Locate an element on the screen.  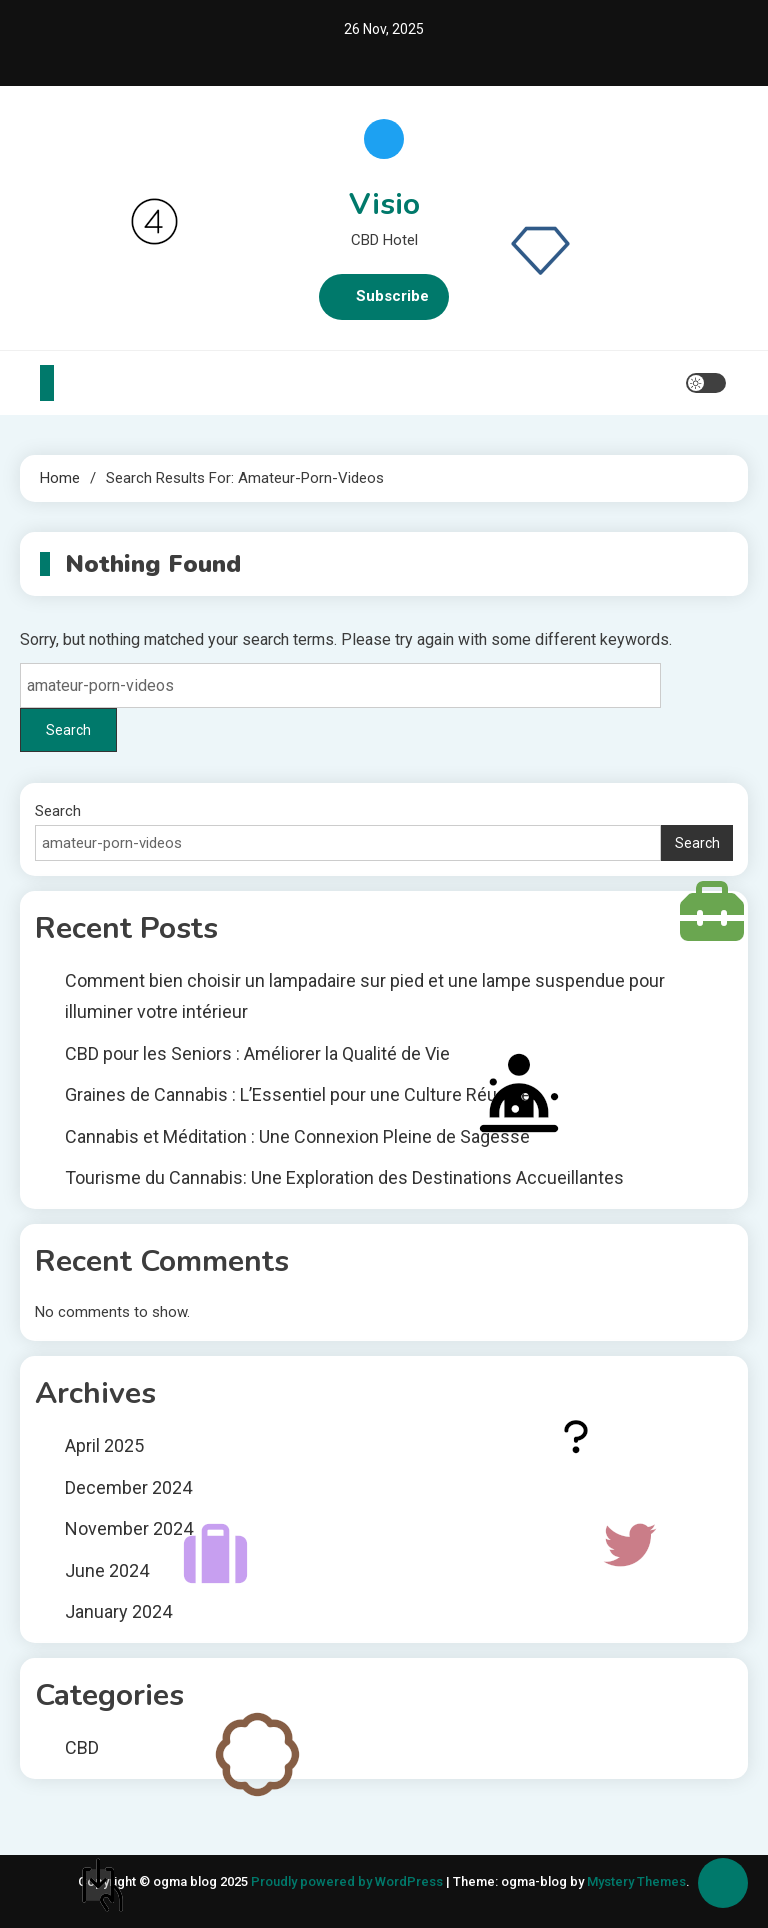
access tools and utilities is located at coordinates (712, 913).